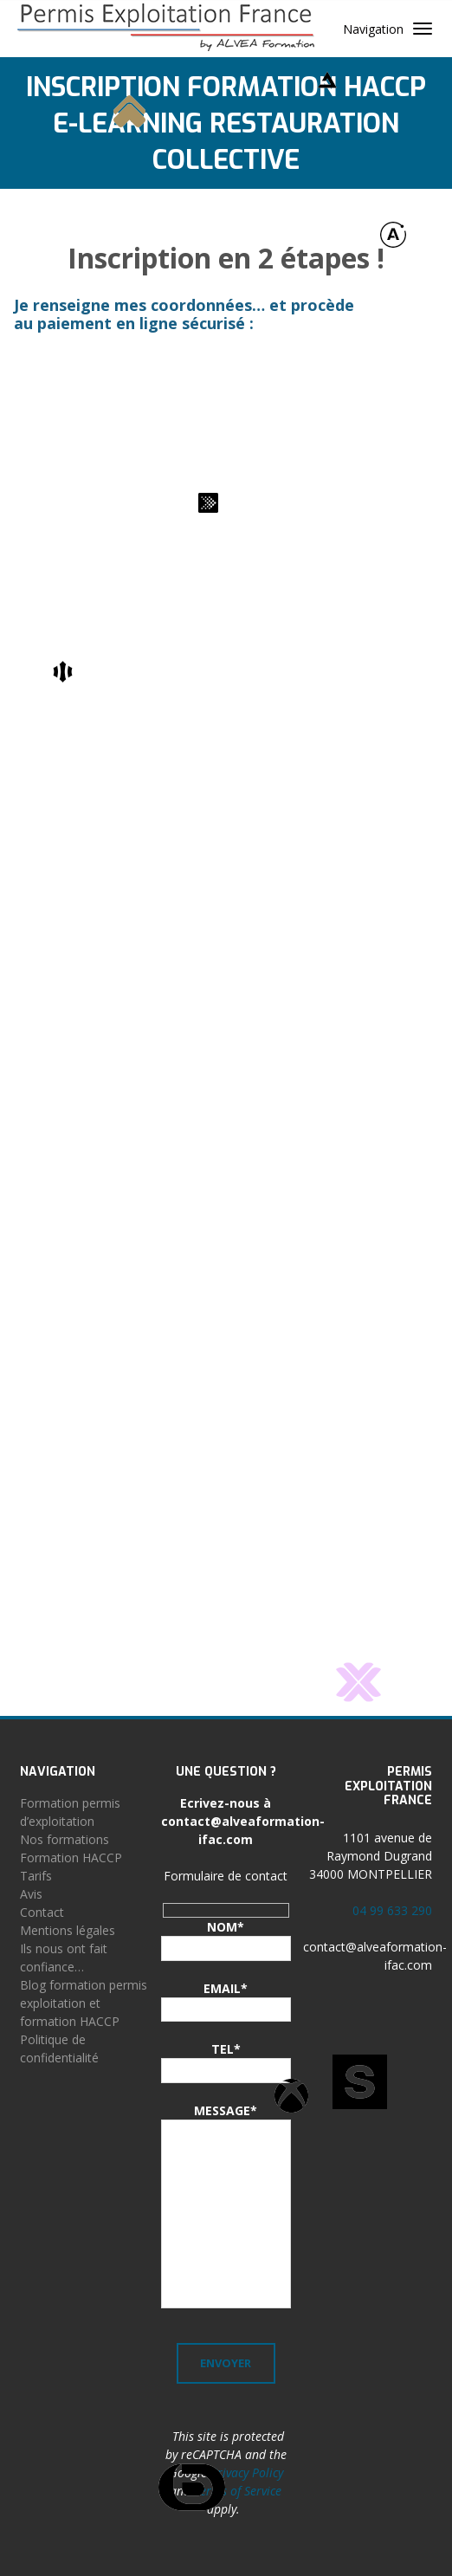  I want to click on AtlasOS logo, so click(327, 80).